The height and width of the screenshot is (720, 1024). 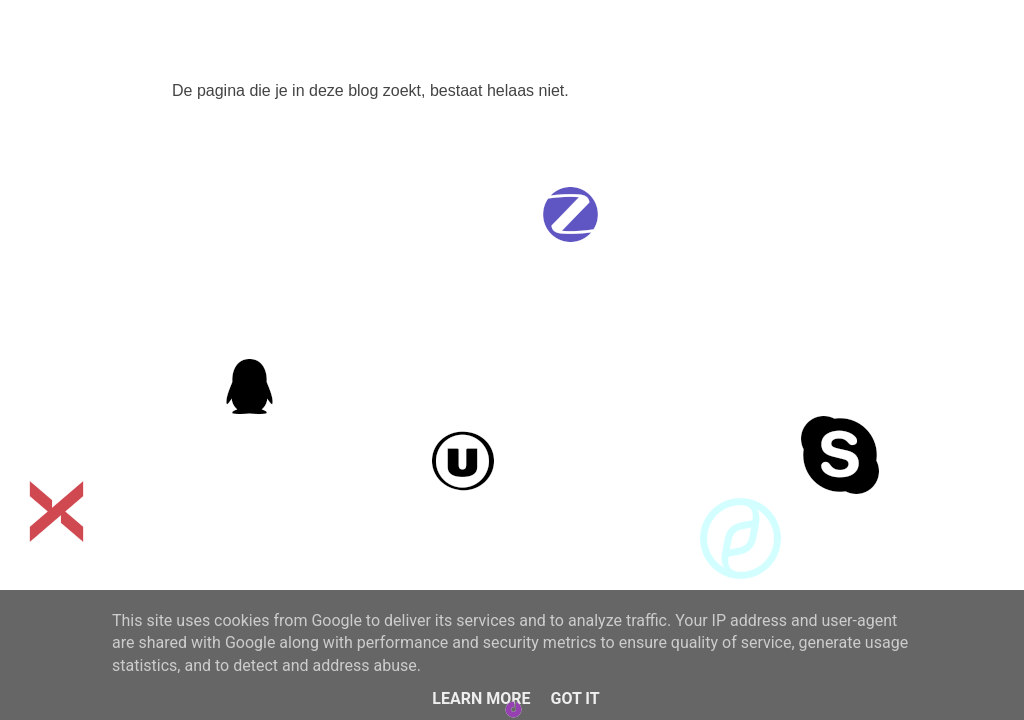 What do you see at coordinates (249, 386) in the screenshot?
I see `open QQ messaging app` at bounding box center [249, 386].